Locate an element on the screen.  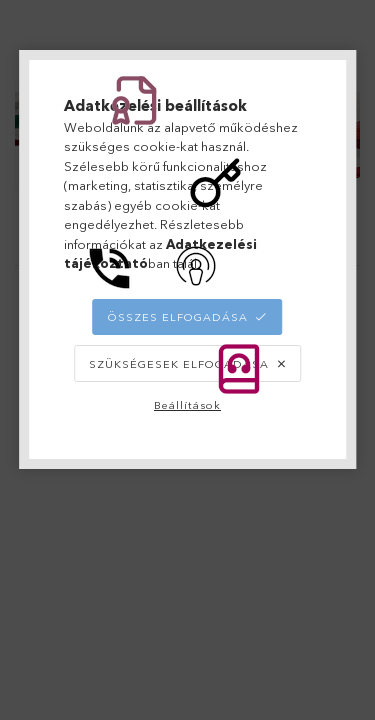
open apple podcasts app is located at coordinates (196, 266).